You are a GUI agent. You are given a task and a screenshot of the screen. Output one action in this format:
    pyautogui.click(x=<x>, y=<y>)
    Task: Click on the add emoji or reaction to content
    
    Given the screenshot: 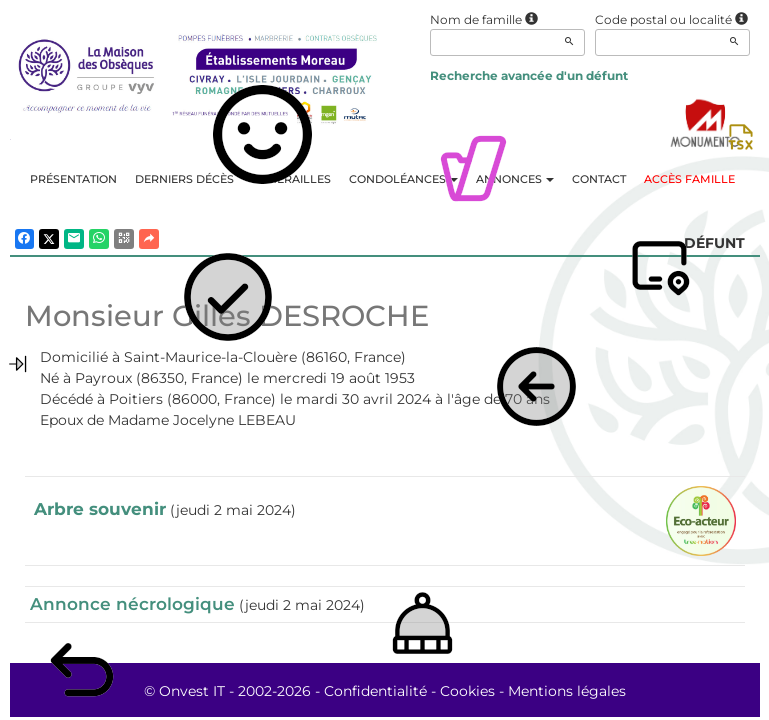 What is the action you would take?
    pyautogui.click(x=262, y=134)
    